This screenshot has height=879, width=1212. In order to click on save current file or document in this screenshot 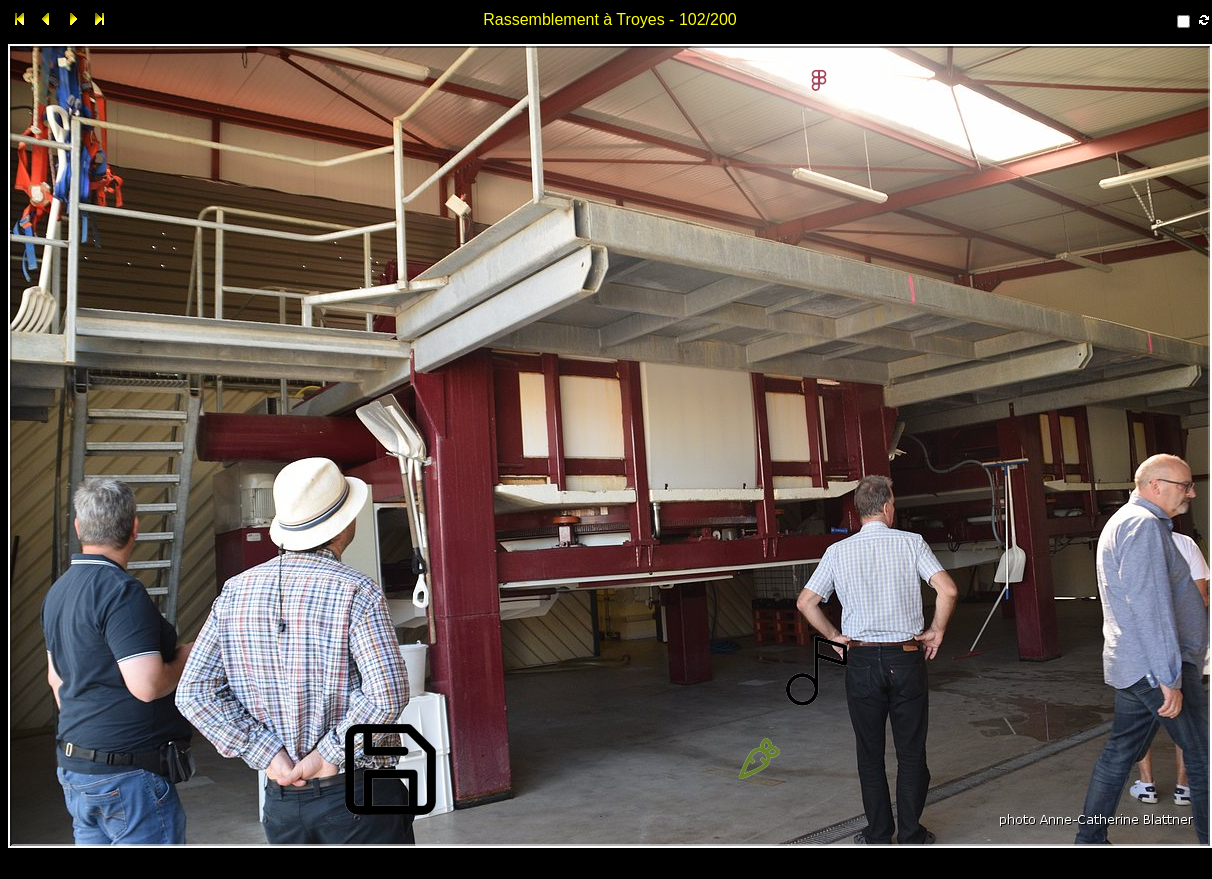, I will do `click(390, 769)`.